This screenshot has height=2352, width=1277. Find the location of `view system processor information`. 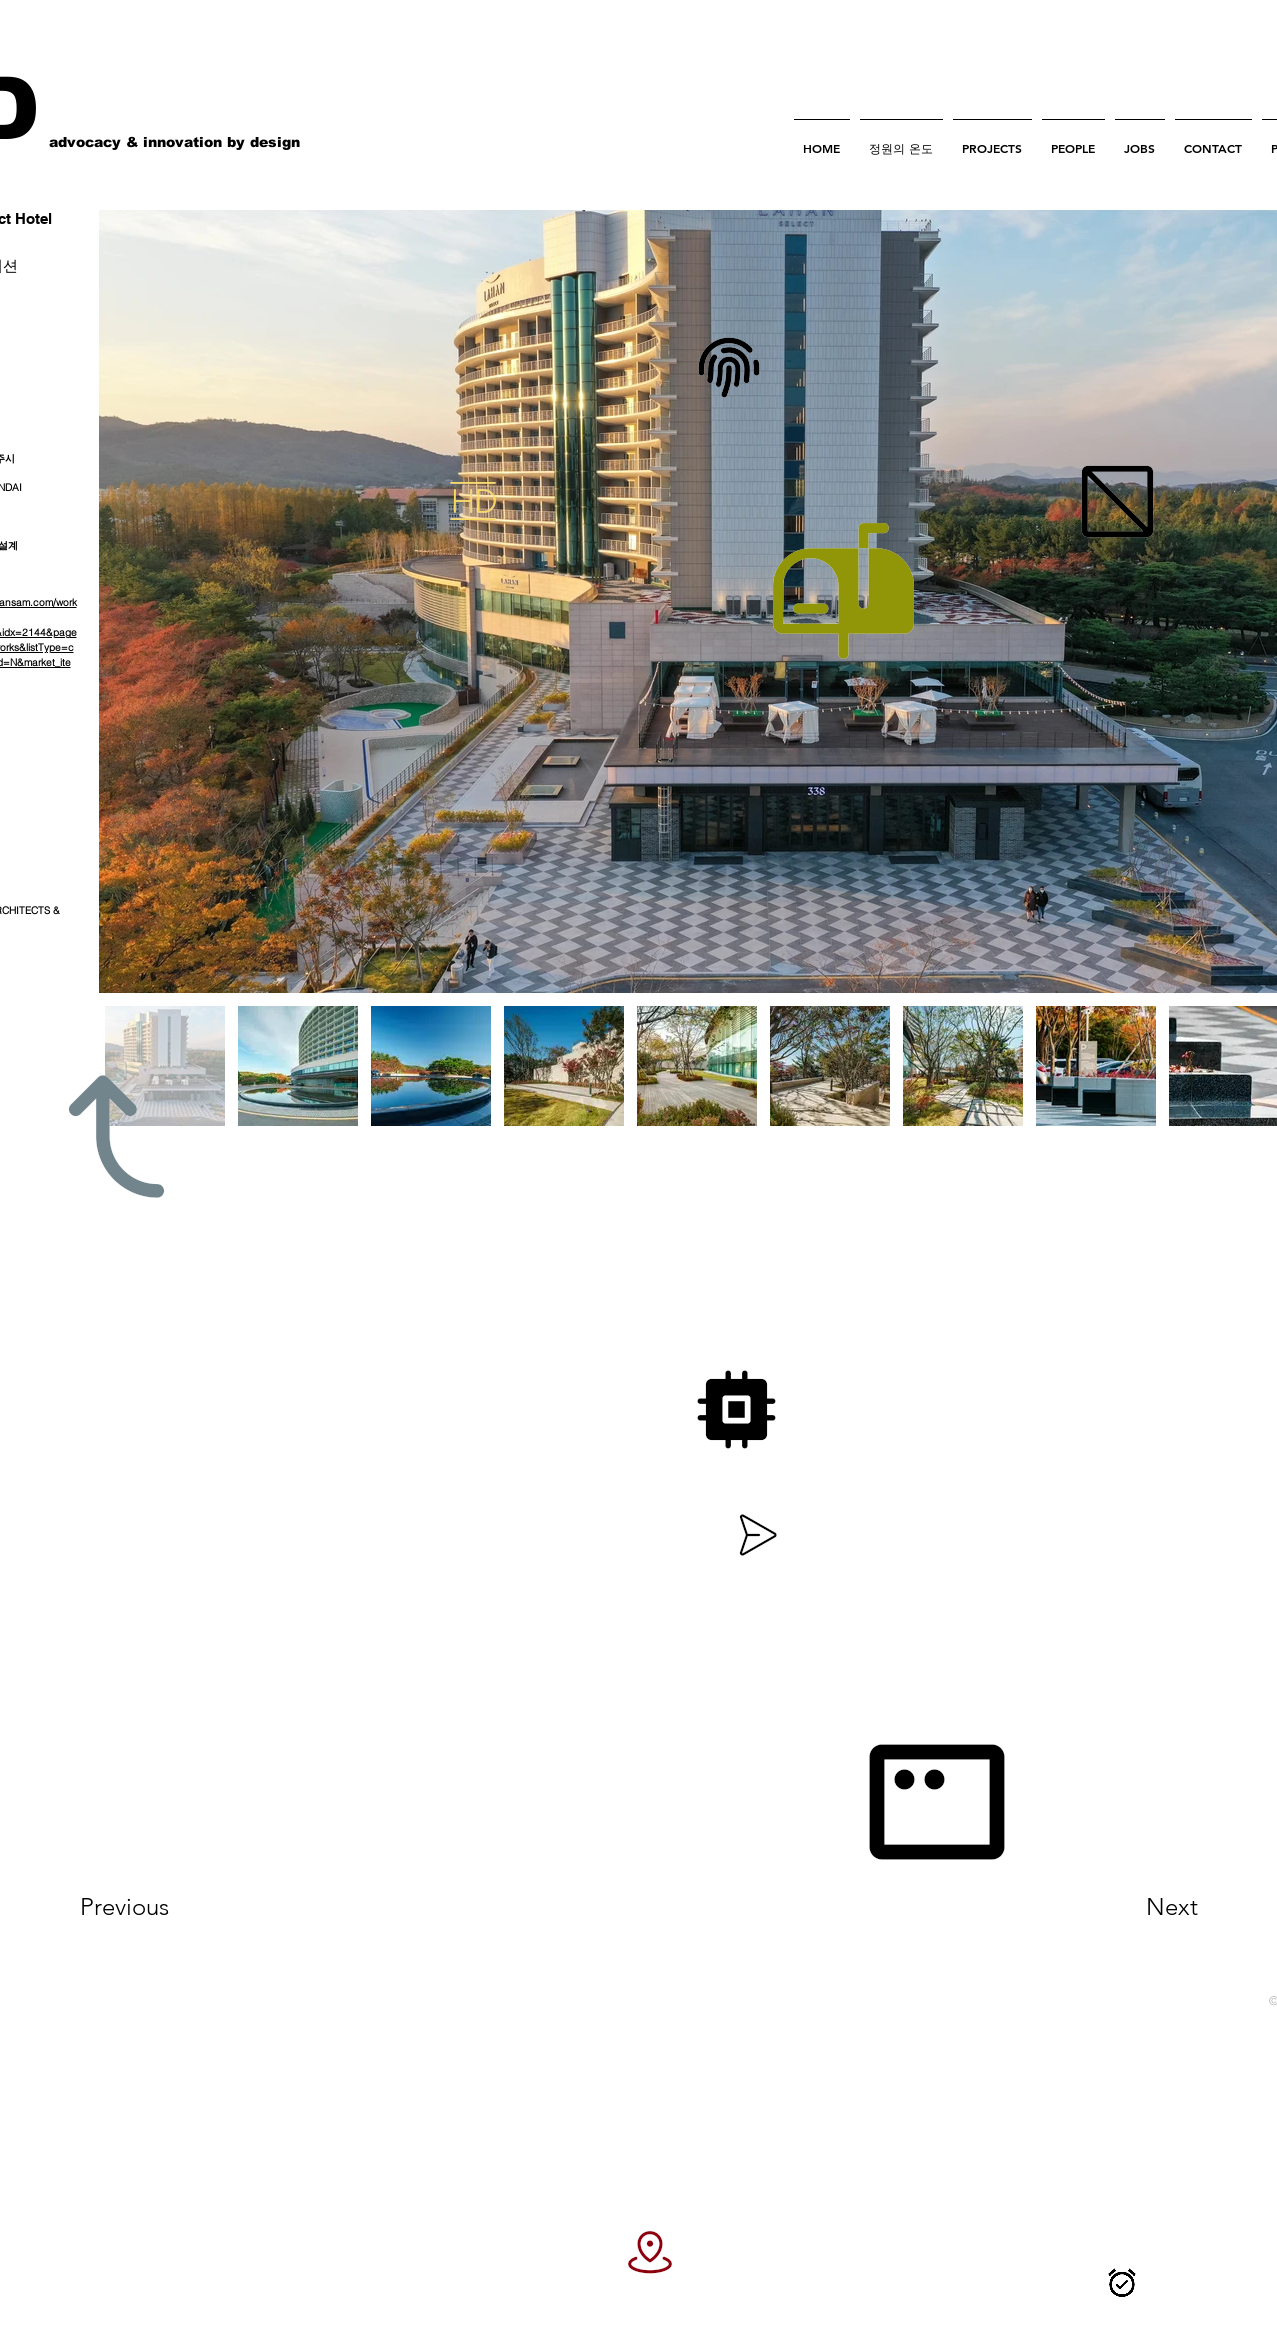

view system processor information is located at coordinates (736, 1409).